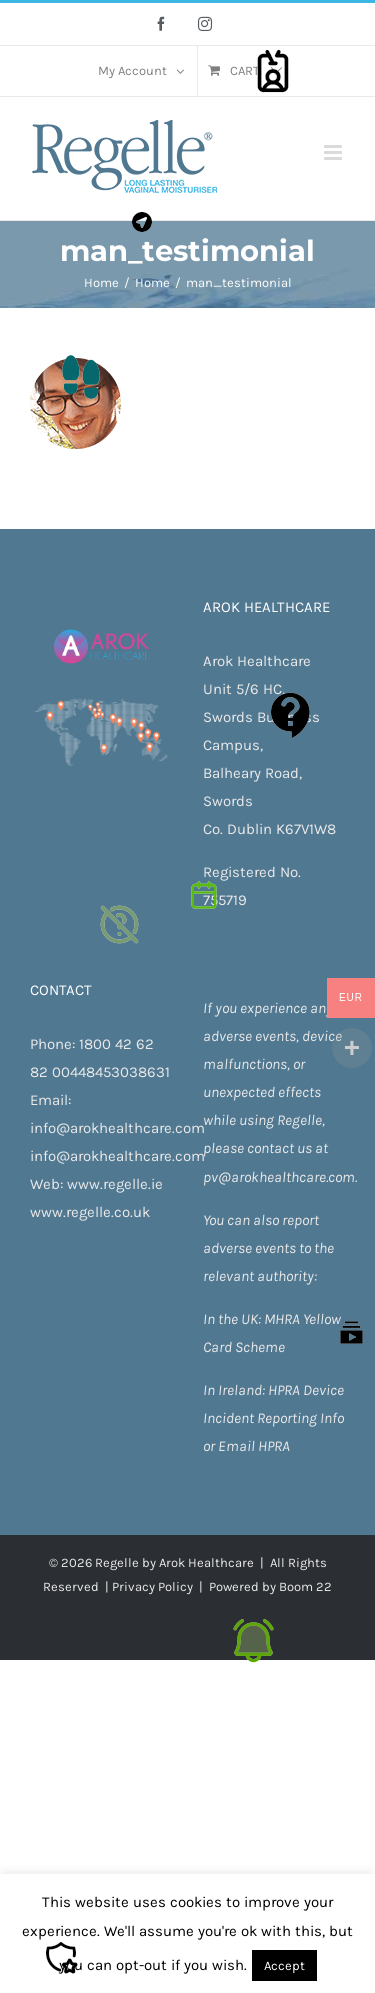 The height and width of the screenshot is (1993, 375). I want to click on help or support is currently unavailable, so click(119, 924).